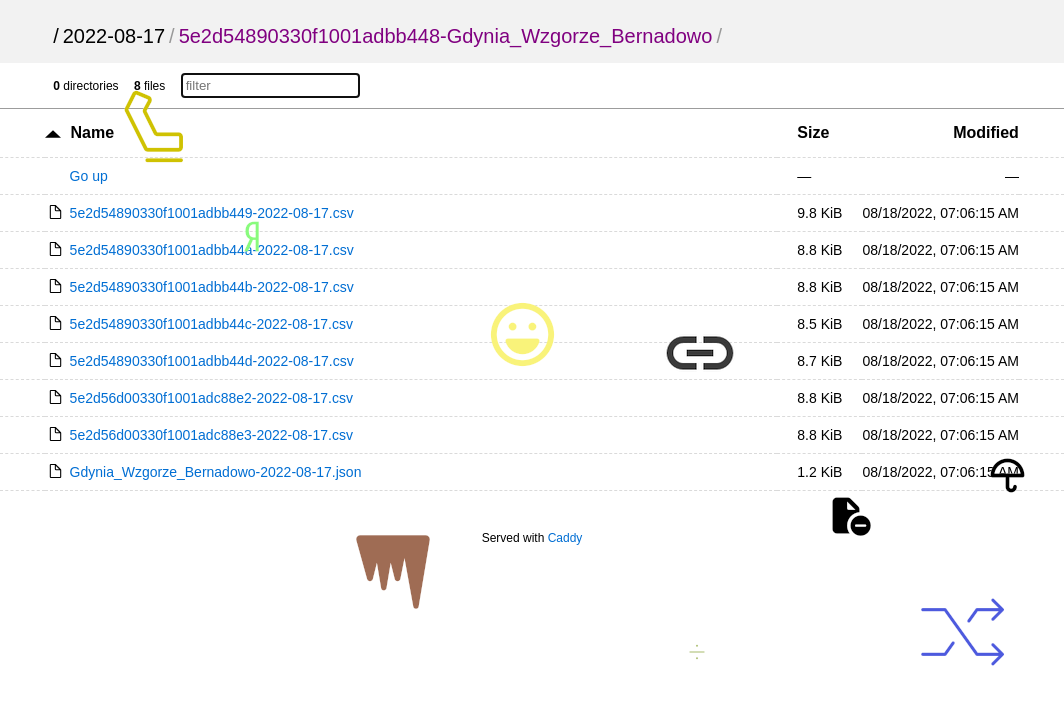 The image size is (1064, 720). I want to click on select or reserve a seat, so click(152, 126).